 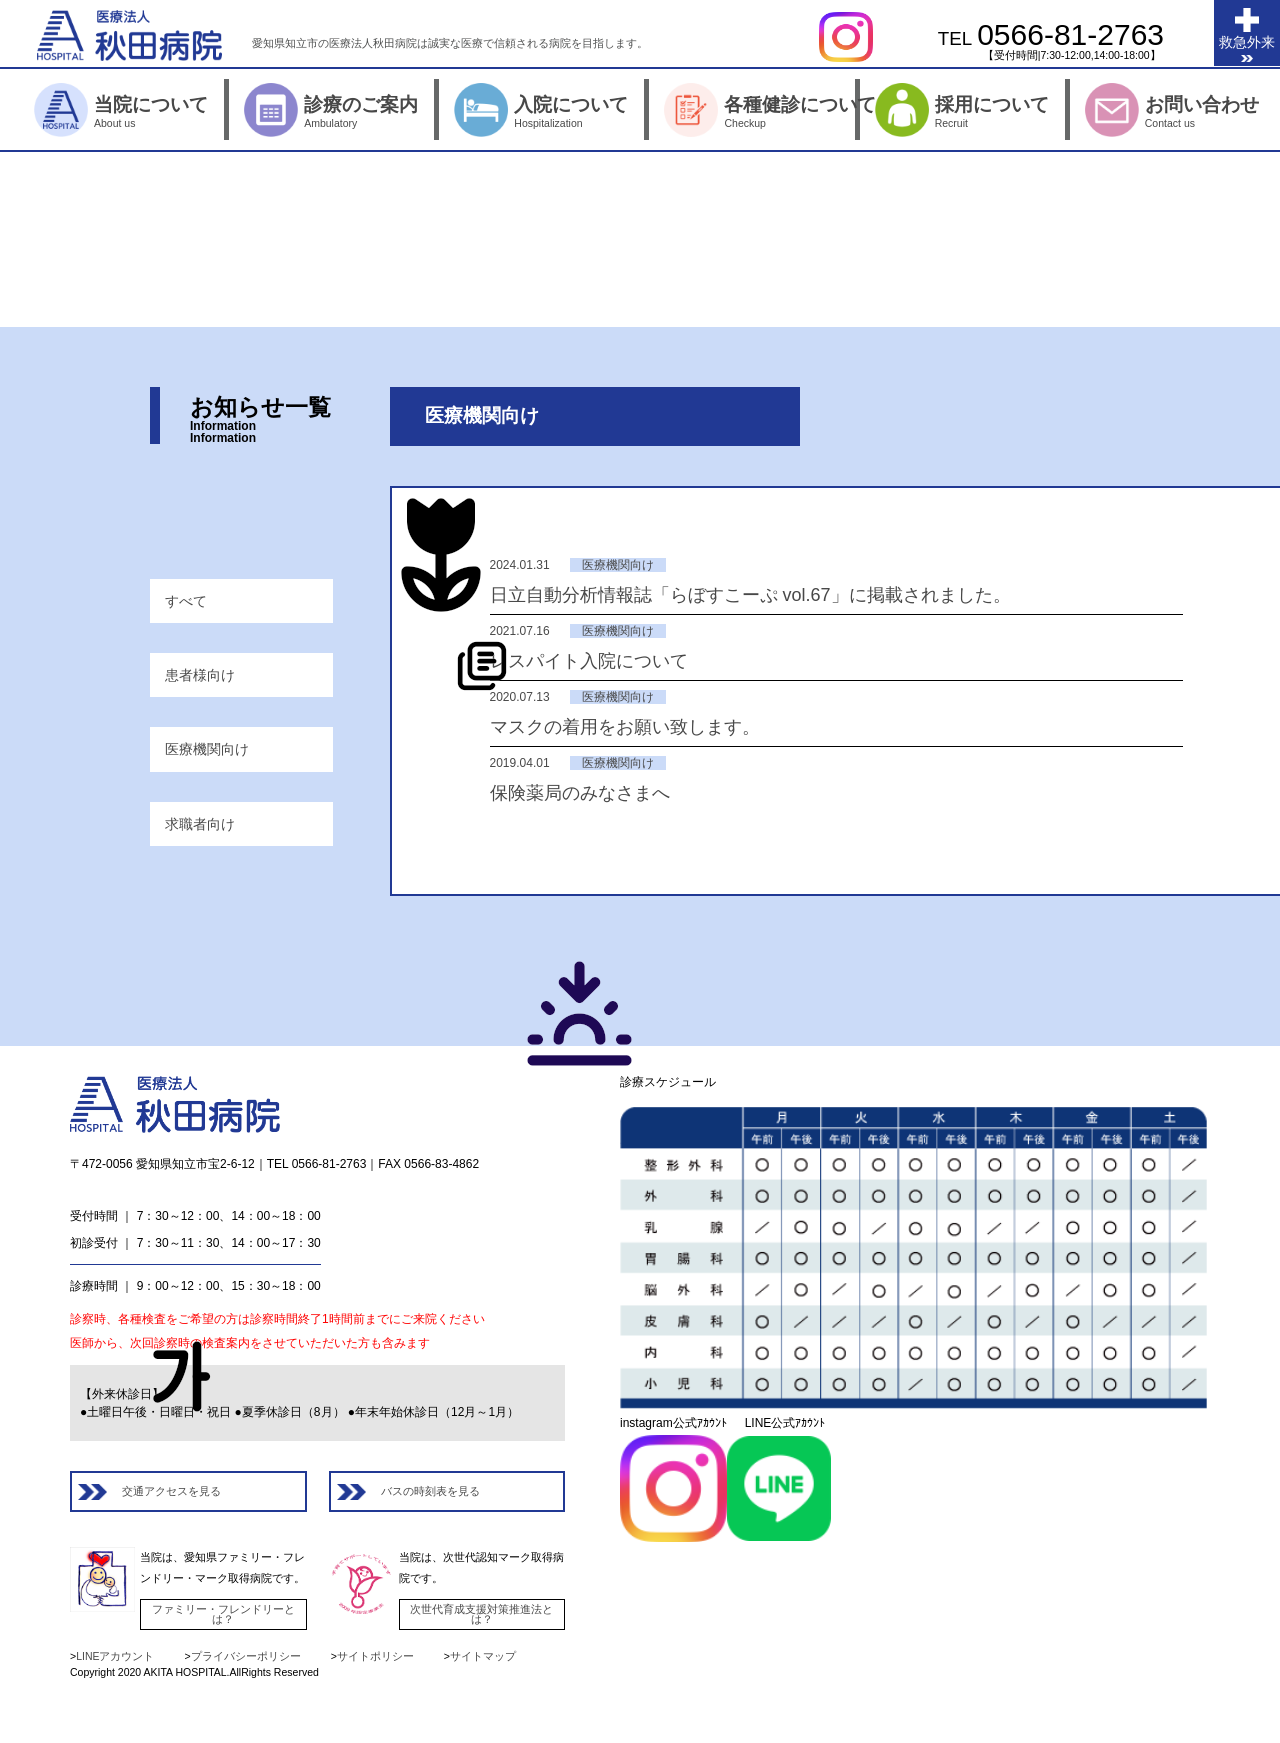 What do you see at coordinates (482, 666) in the screenshot?
I see `access your saved content library` at bounding box center [482, 666].